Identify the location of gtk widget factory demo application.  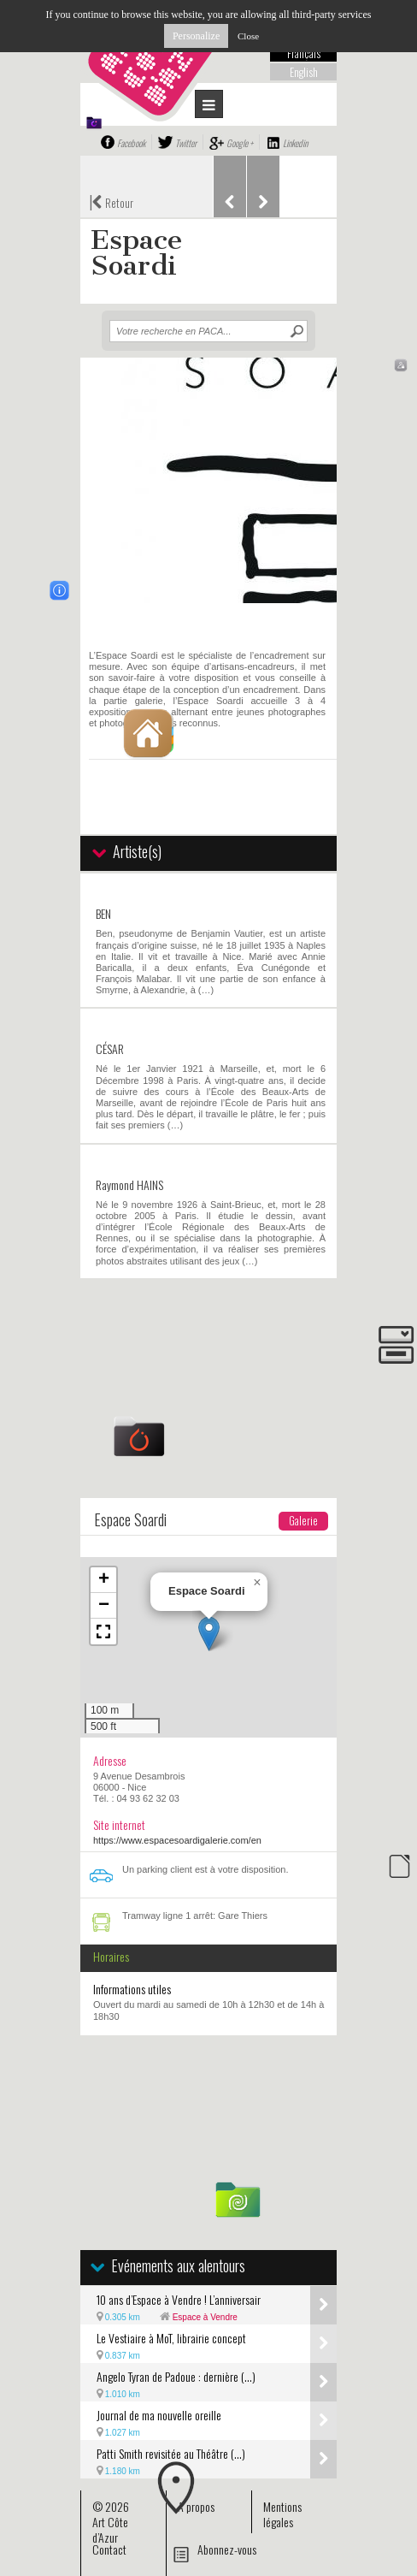
(396, 1343).